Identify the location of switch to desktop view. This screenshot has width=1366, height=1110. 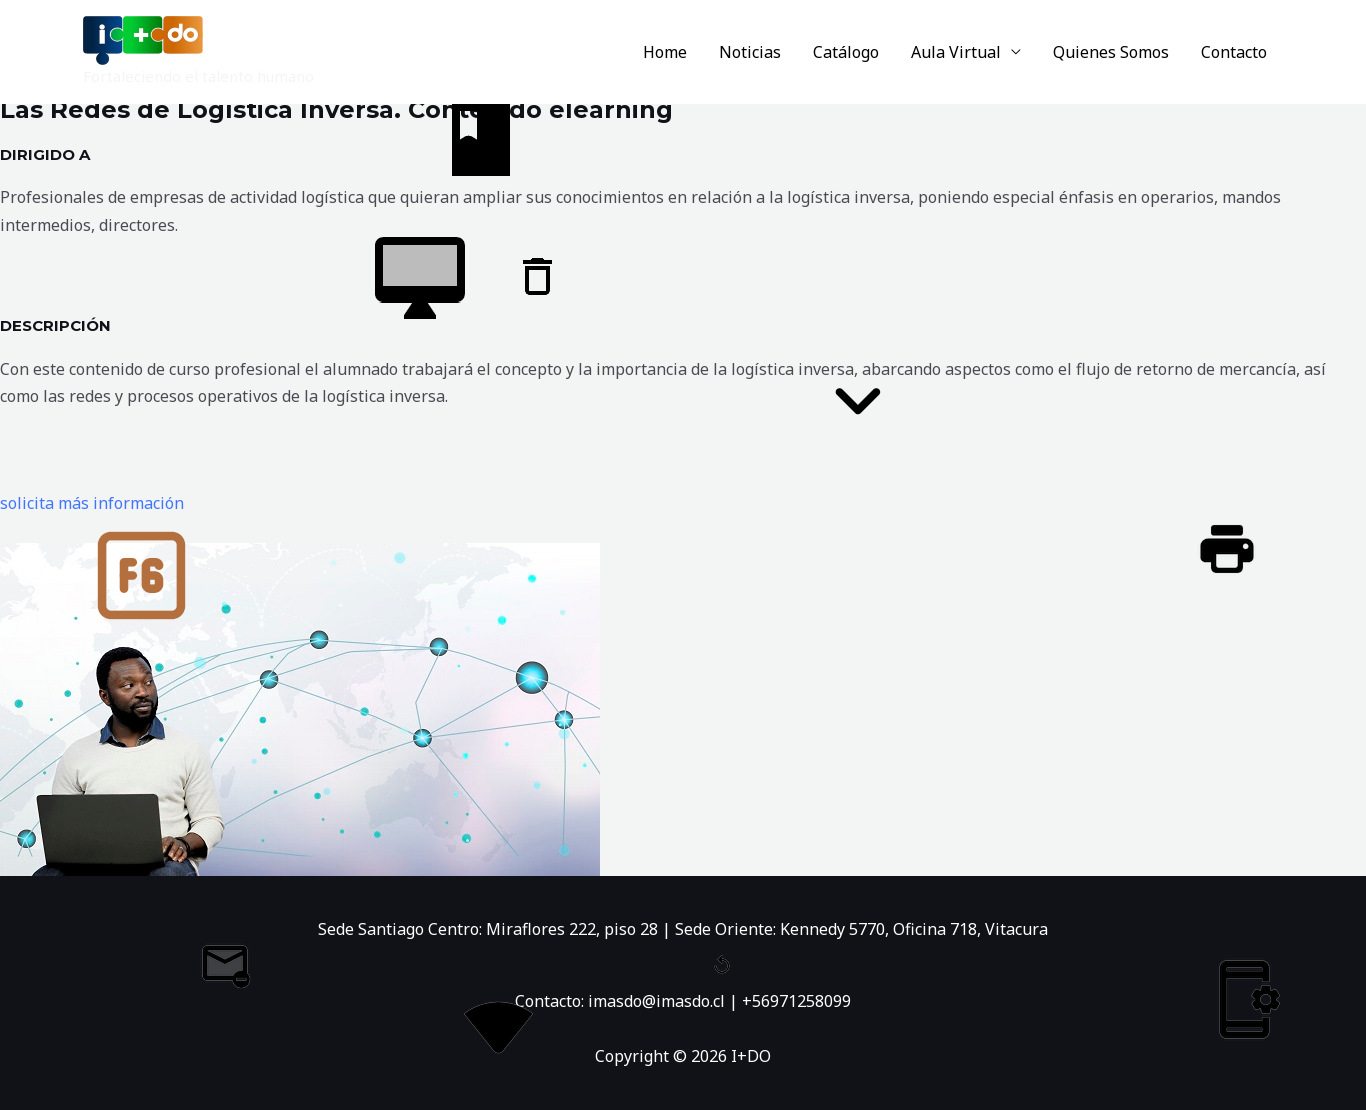
(420, 278).